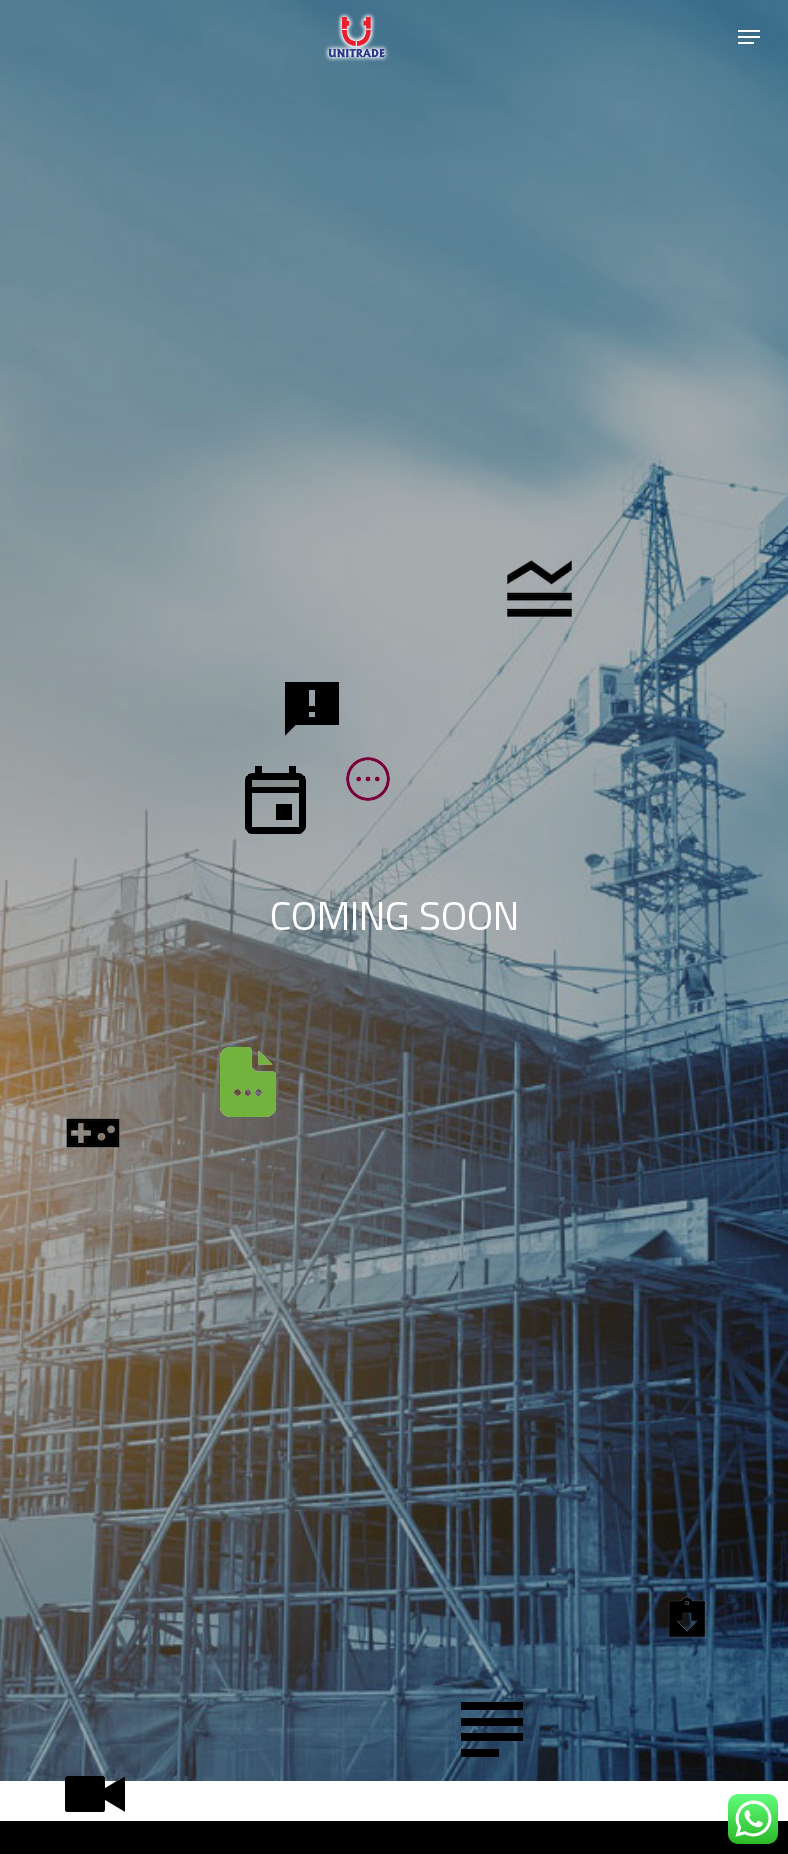 The width and height of the screenshot is (788, 1854). I want to click on toggle map legend visibility, so click(539, 588).